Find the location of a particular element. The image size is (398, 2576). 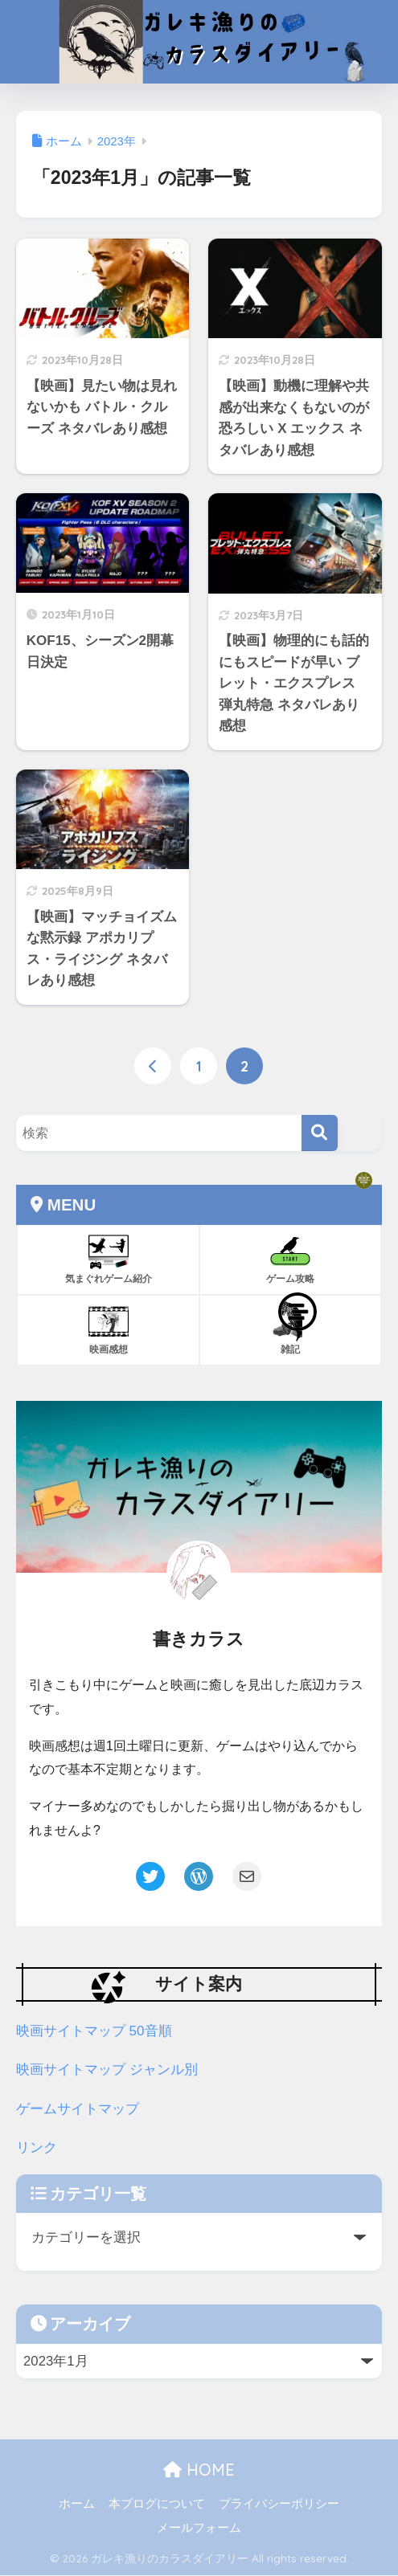

open the When I Work app is located at coordinates (297, 1312).